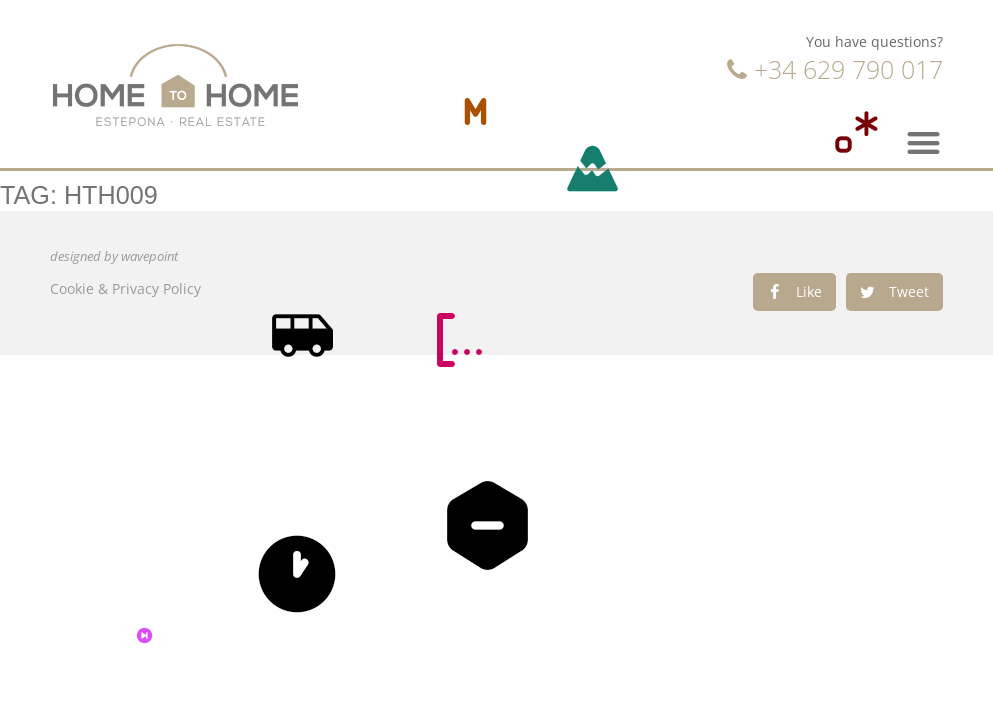  I want to click on remove item from collection, so click(487, 525).